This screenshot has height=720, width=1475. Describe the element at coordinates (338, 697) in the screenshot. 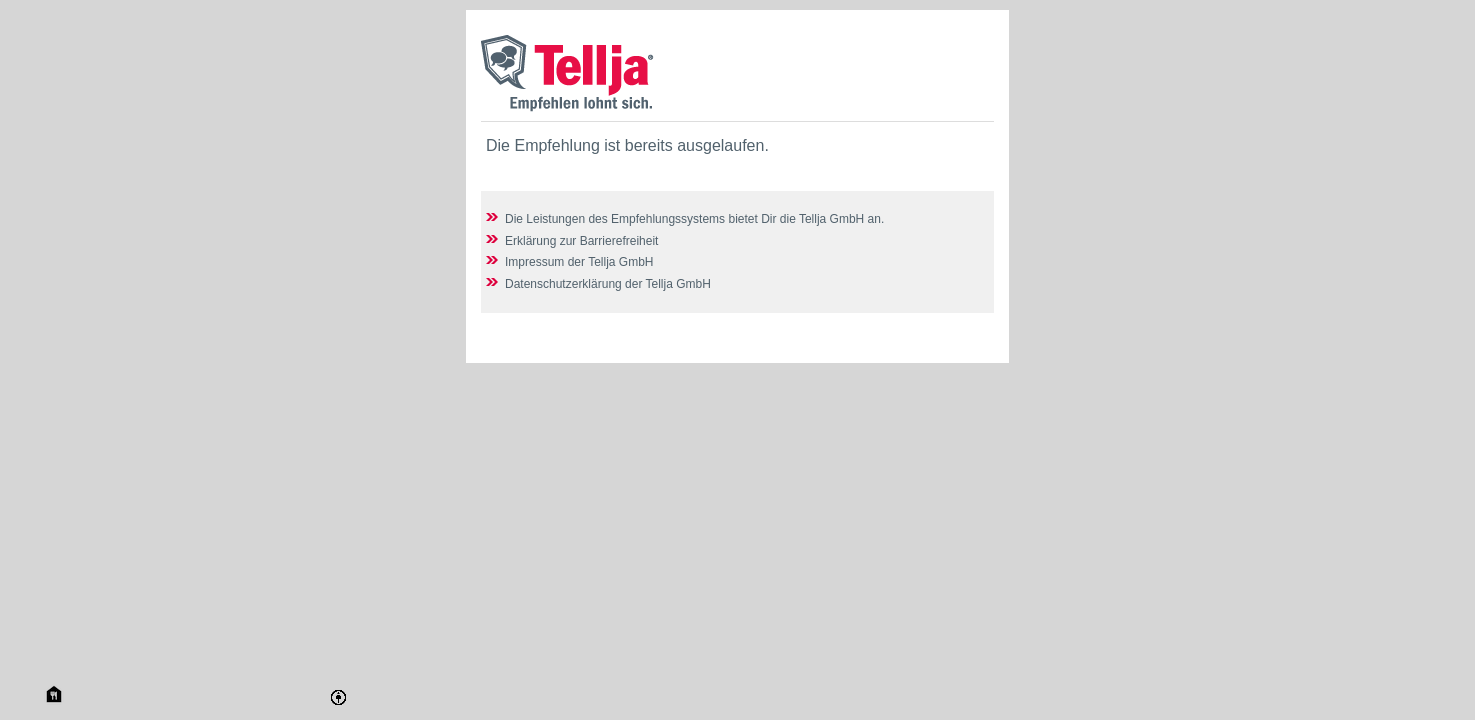

I see `view attribution or credits information` at that location.